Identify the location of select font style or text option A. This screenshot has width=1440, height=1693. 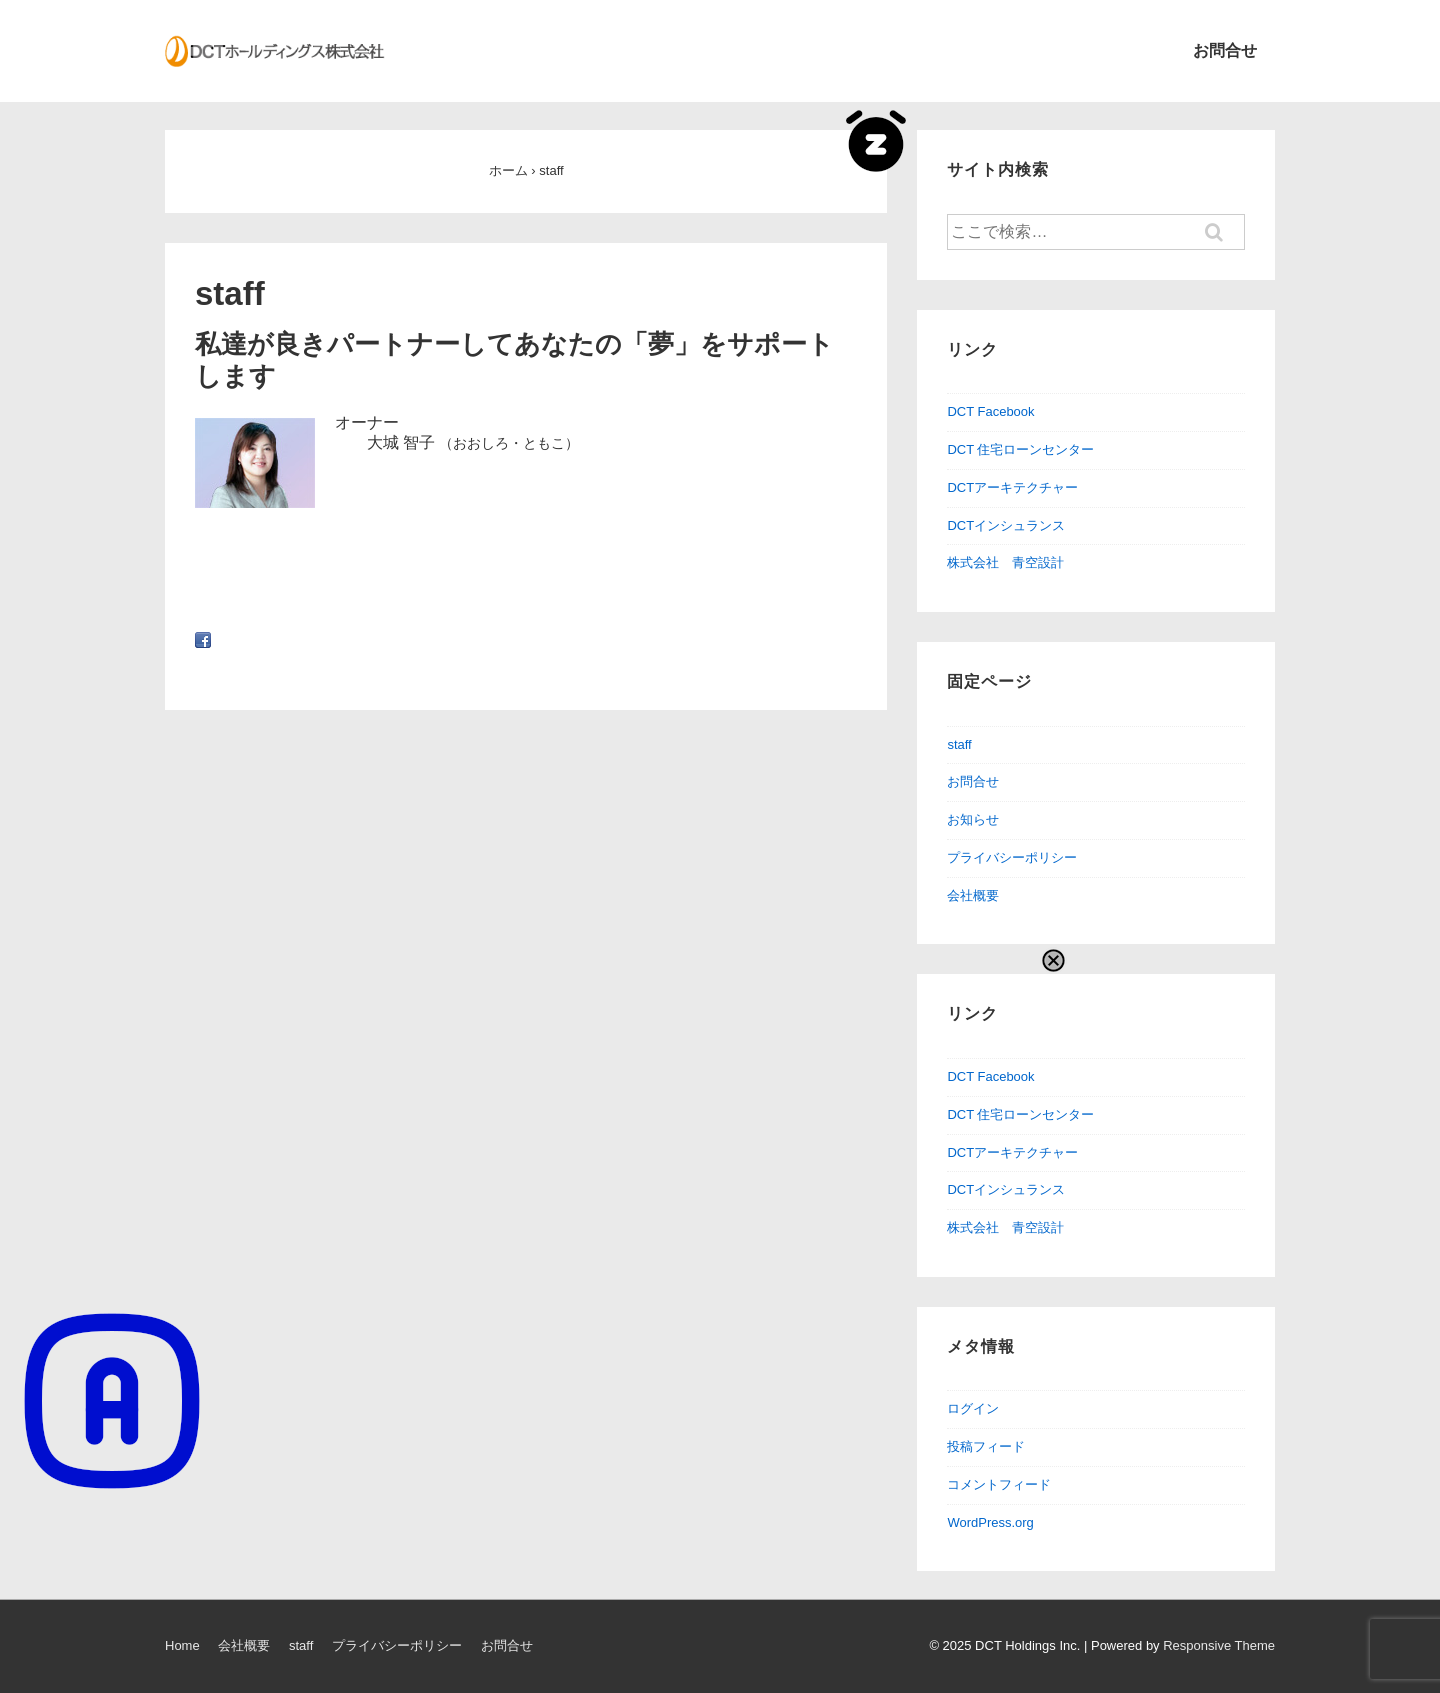
(112, 1401).